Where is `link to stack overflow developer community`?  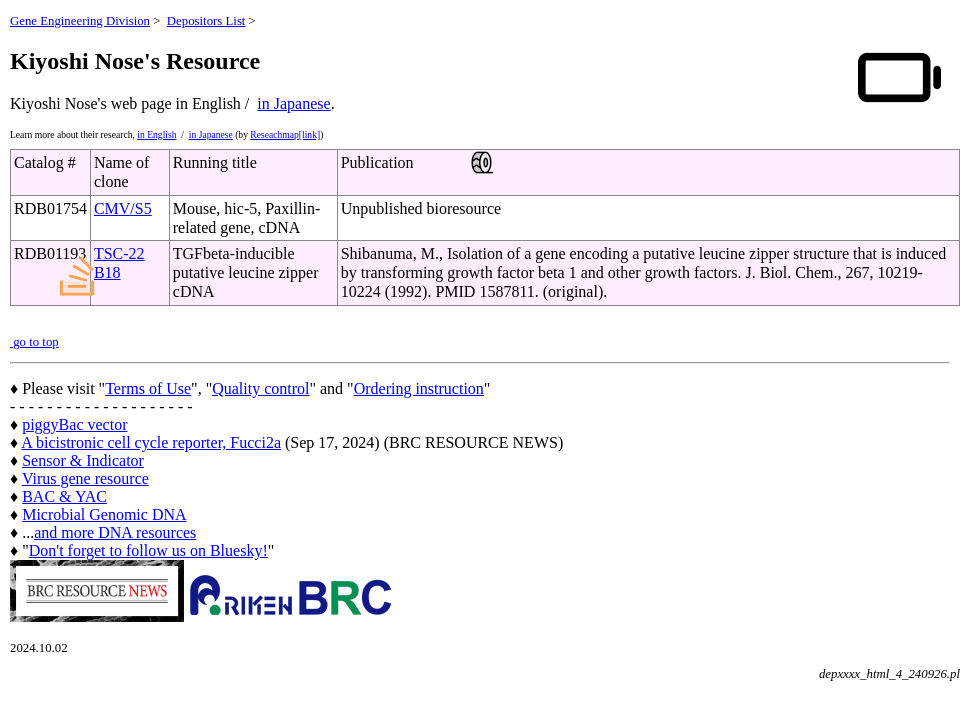
link to stack overflow developer community is located at coordinates (77, 277).